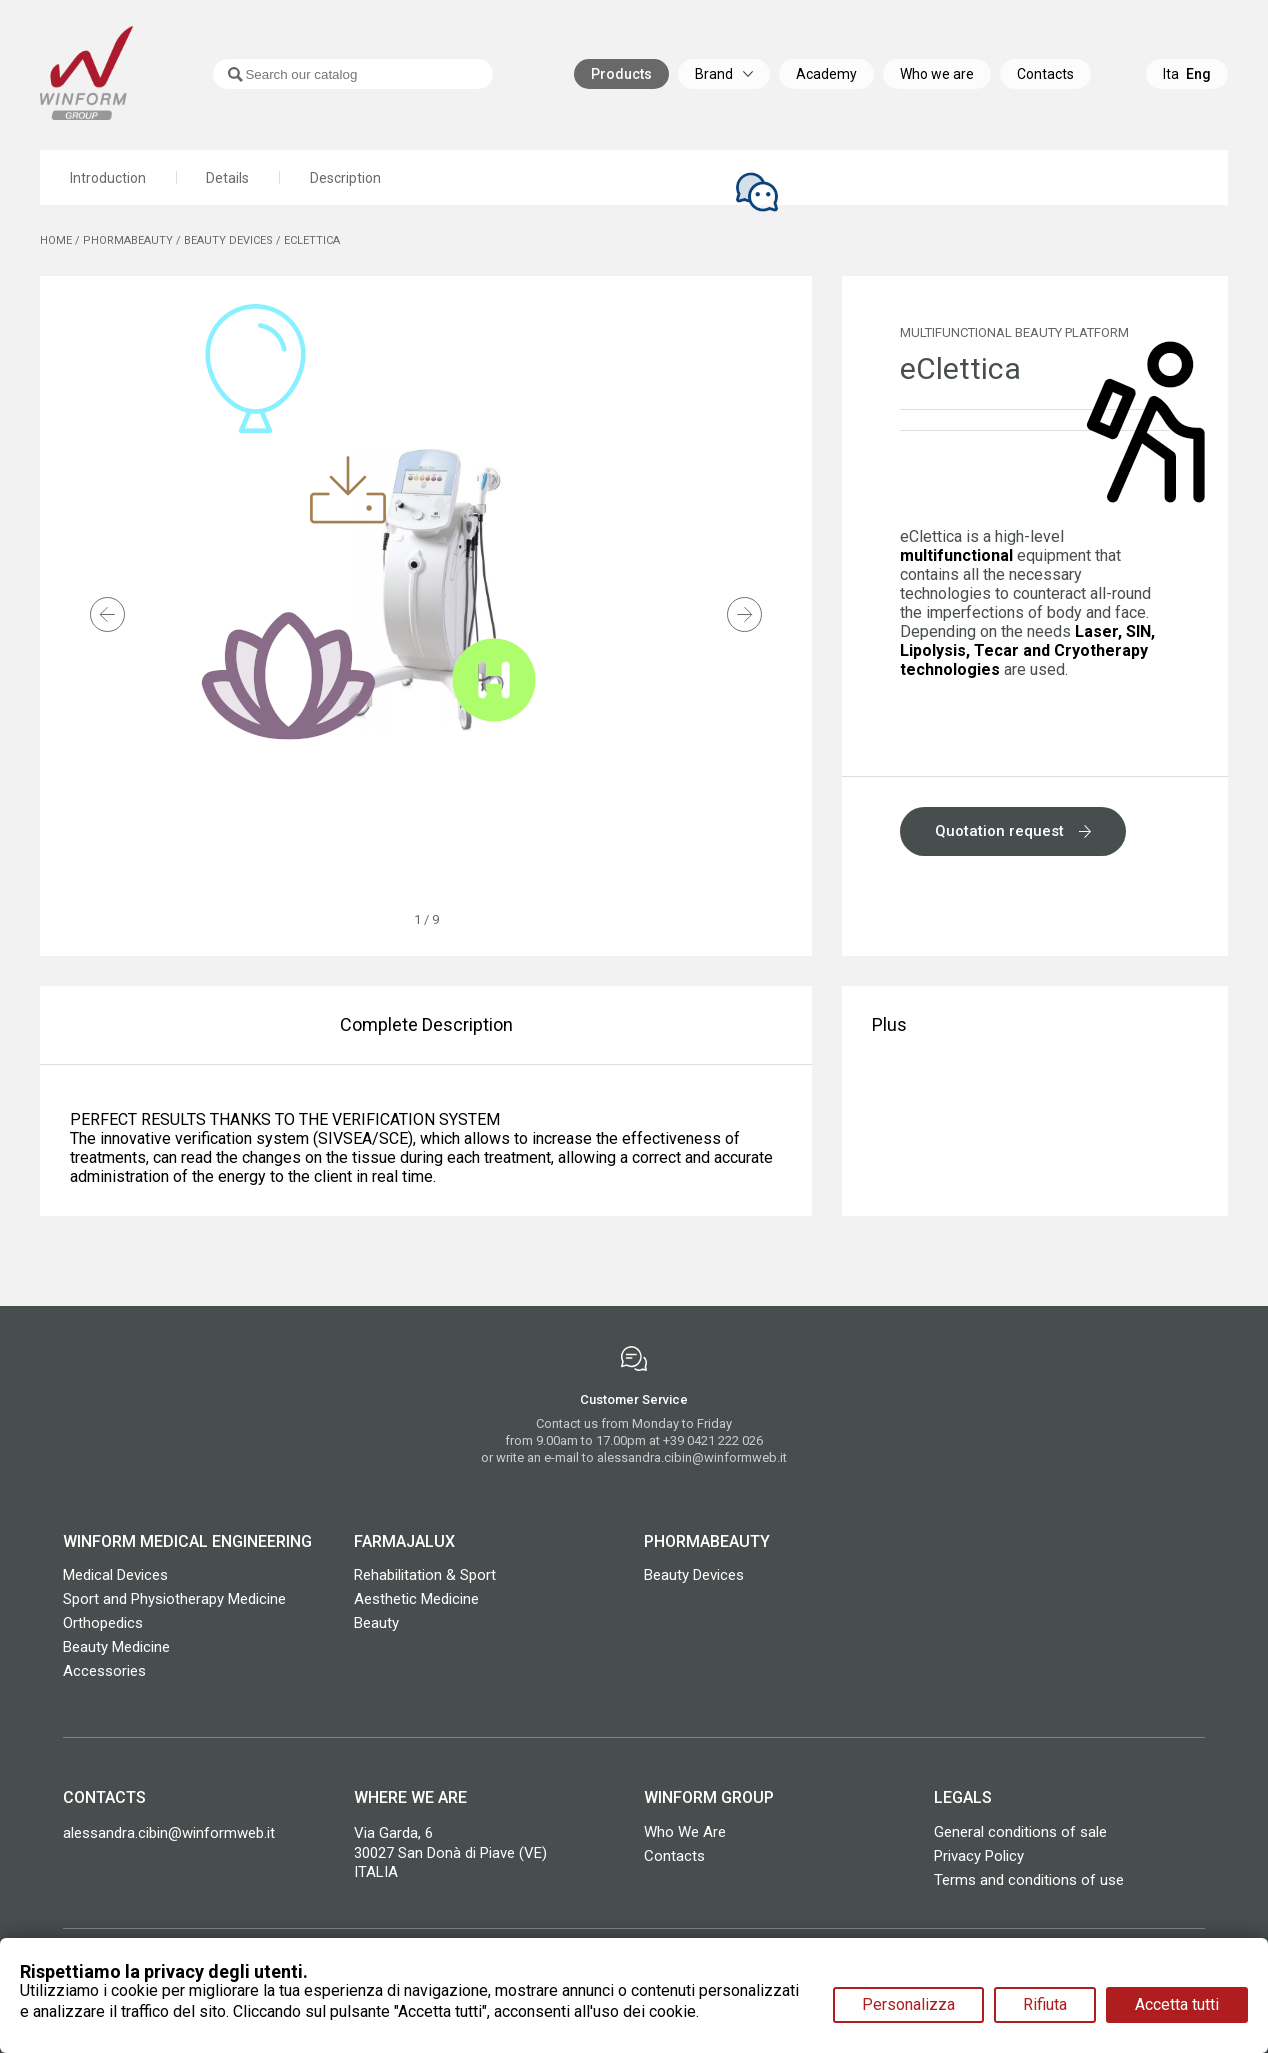 This screenshot has width=1268, height=2053. I want to click on access hiking or trail activities, so click(1153, 422).